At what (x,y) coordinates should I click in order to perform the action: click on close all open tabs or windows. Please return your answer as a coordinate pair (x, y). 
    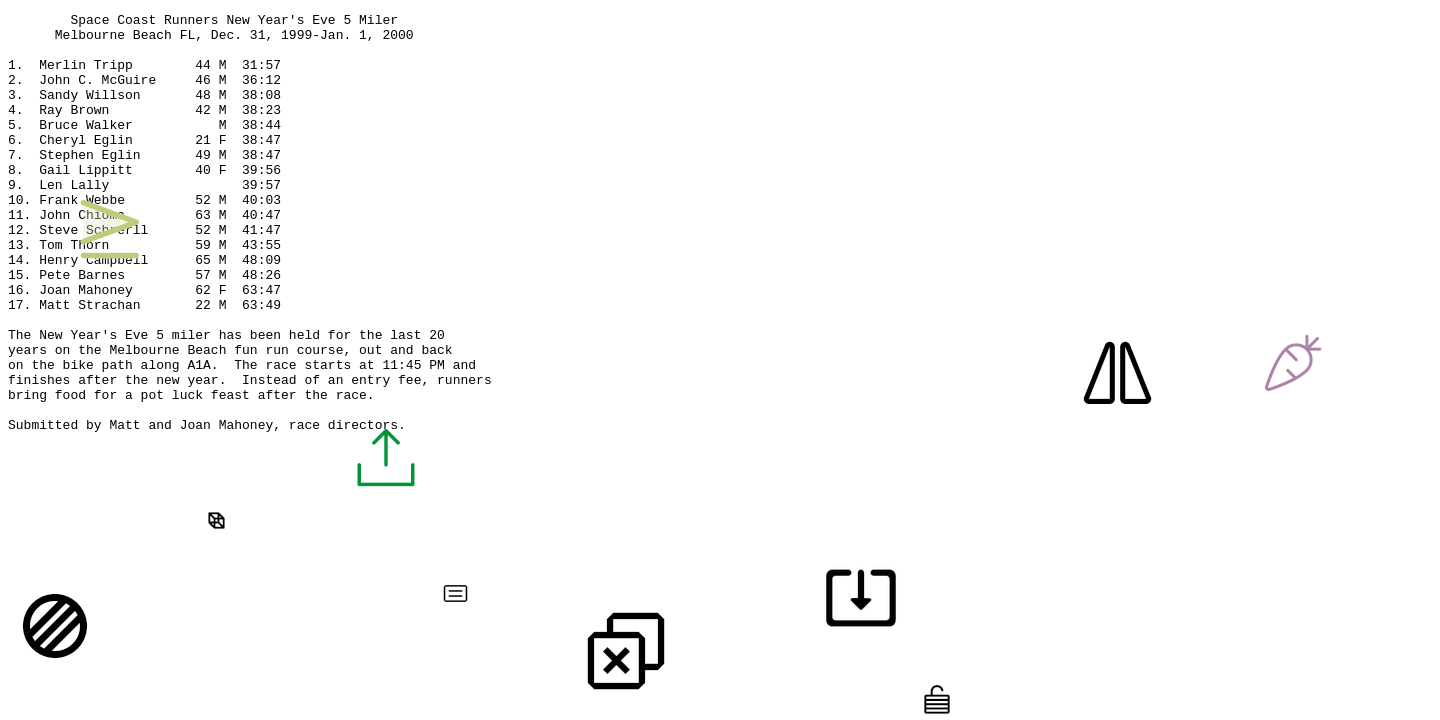
    Looking at the image, I should click on (626, 651).